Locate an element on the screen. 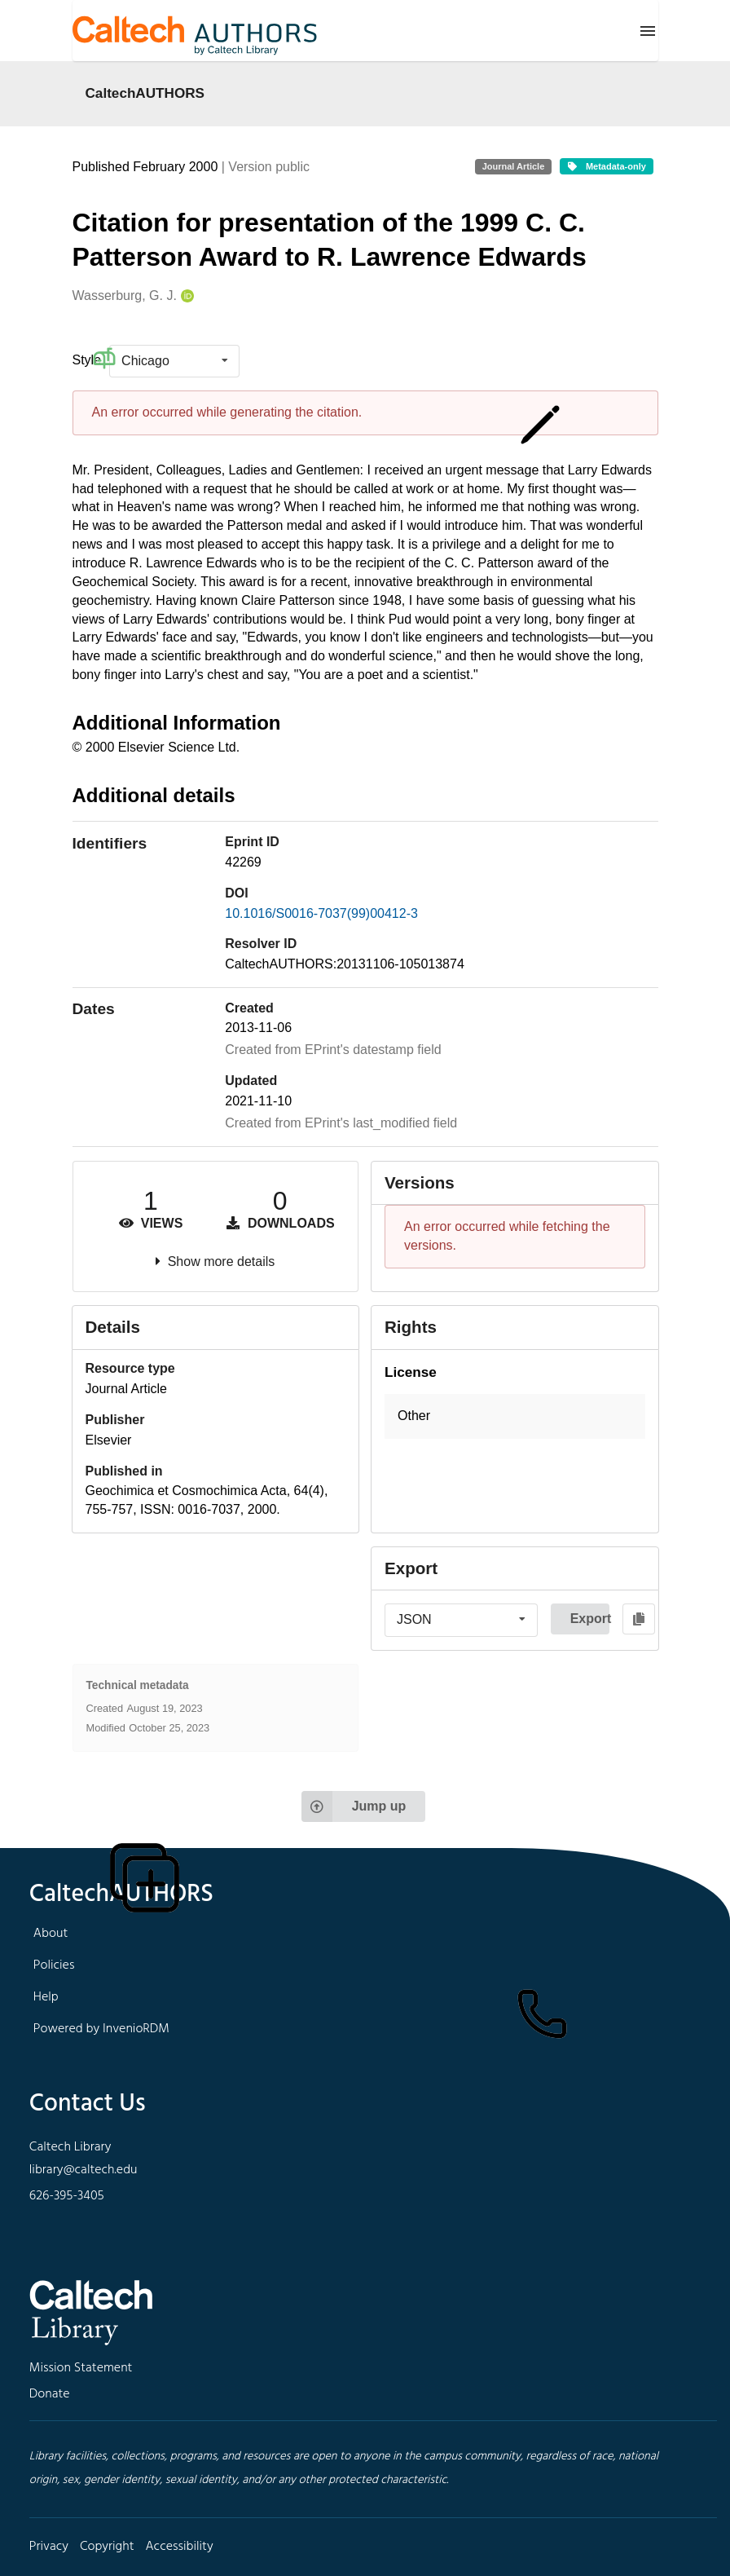 This screenshot has height=2576, width=730. edit content or text is located at coordinates (540, 425).